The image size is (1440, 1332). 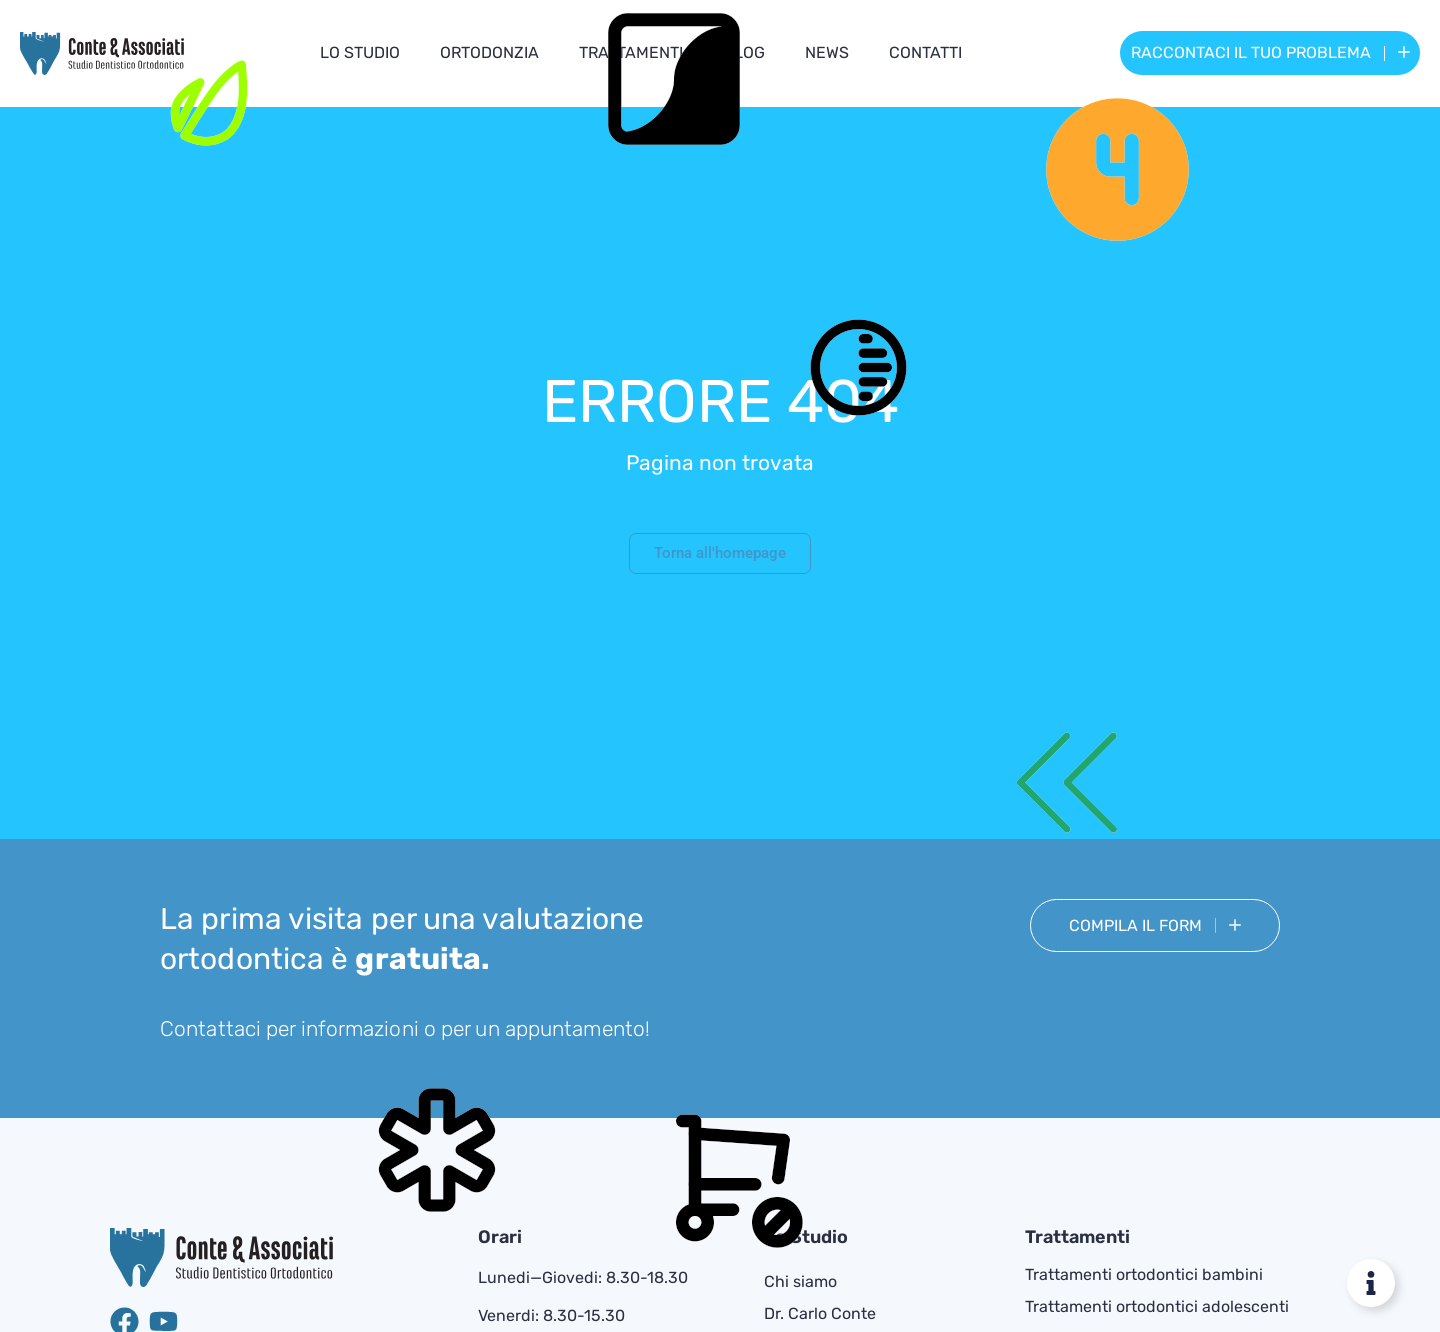 What do you see at coordinates (1117, 169) in the screenshot?
I see `indicates step 4 in a multi-step process` at bounding box center [1117, 169].